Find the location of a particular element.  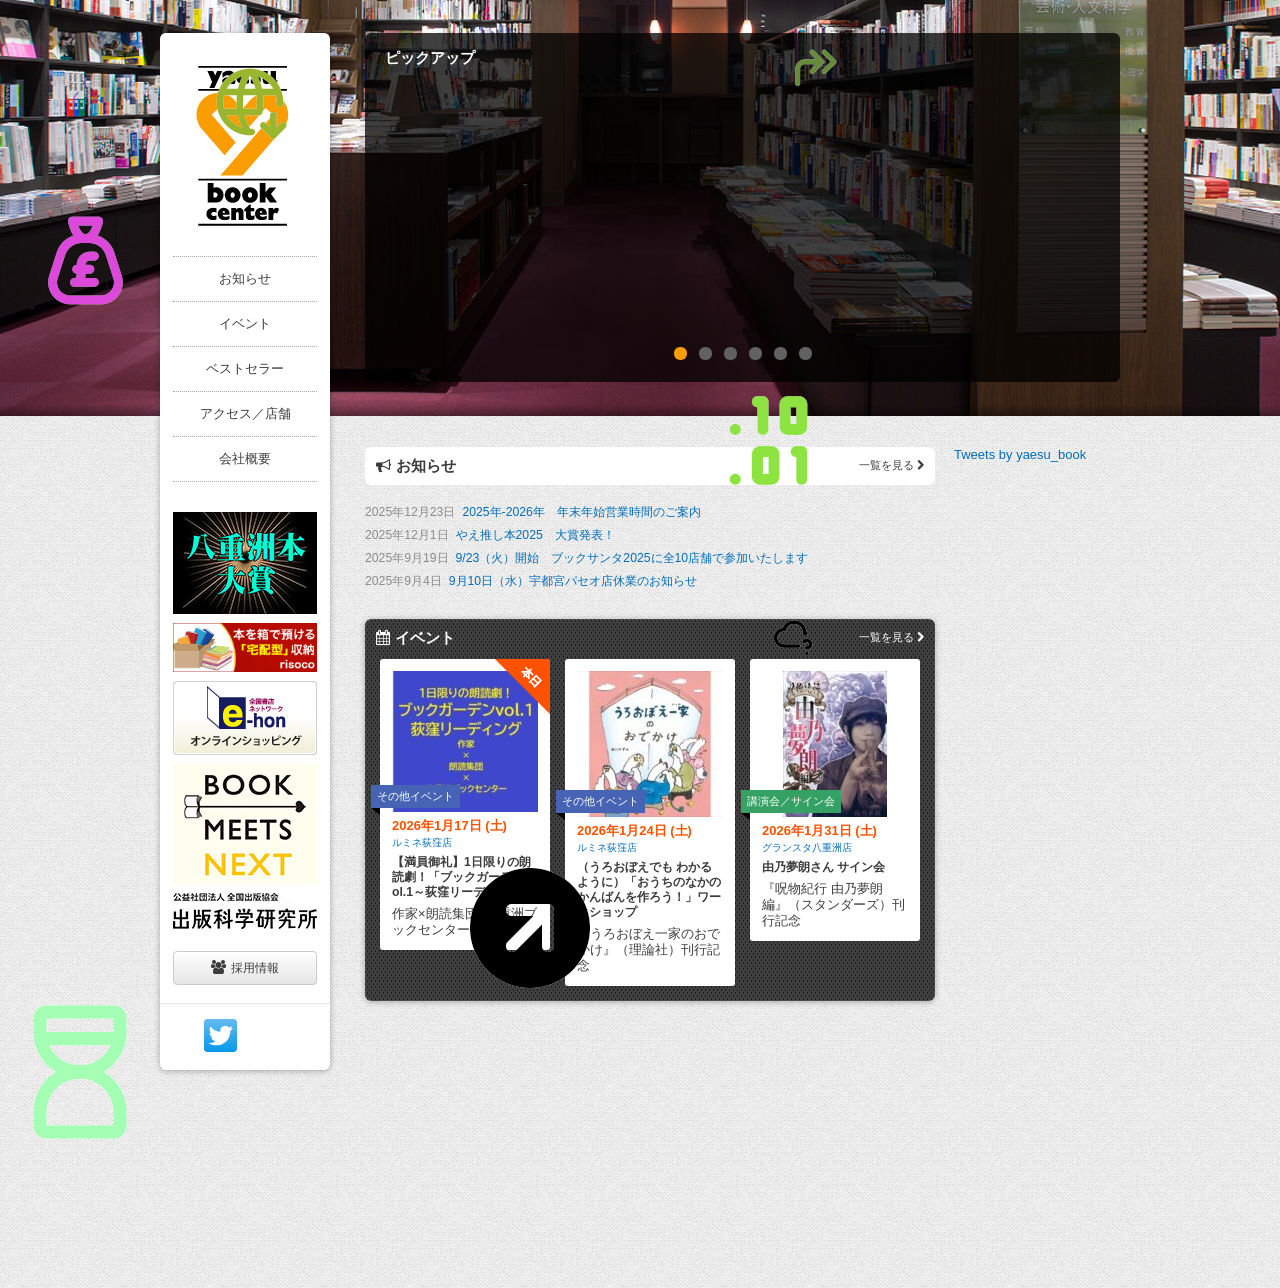

view tax payment in pounds is located at coordinates (85, 260).